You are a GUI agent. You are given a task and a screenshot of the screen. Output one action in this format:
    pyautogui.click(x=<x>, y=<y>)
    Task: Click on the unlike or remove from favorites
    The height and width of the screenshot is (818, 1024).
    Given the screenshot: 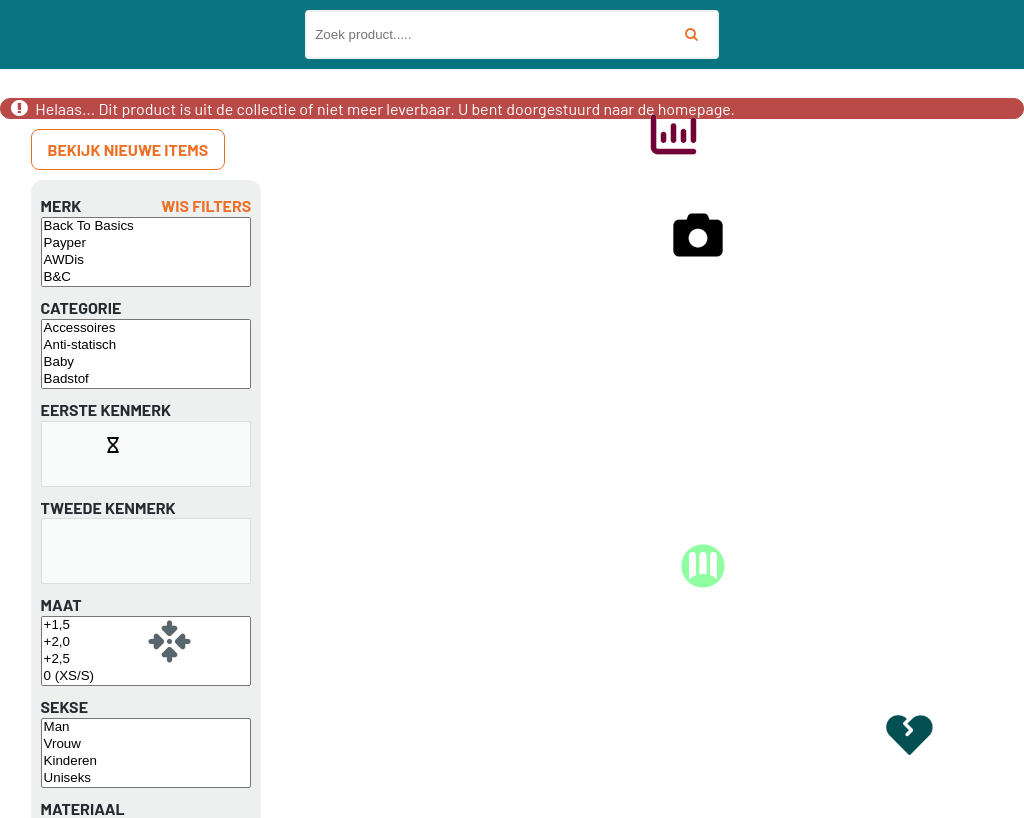 What is the action you would take?
    pyautogui.click(x=909, y=733)
    